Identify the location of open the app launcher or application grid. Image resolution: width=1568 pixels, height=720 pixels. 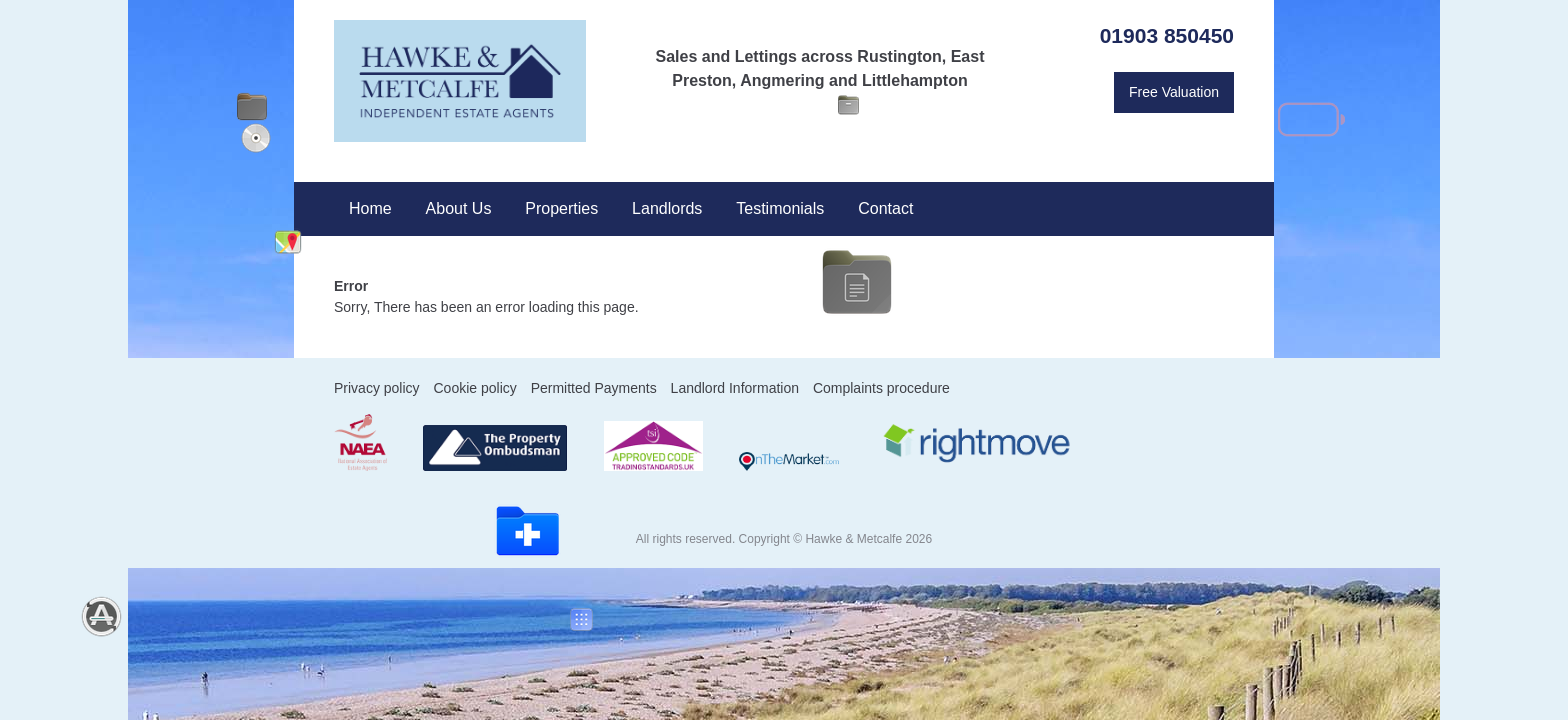
(581, 619).